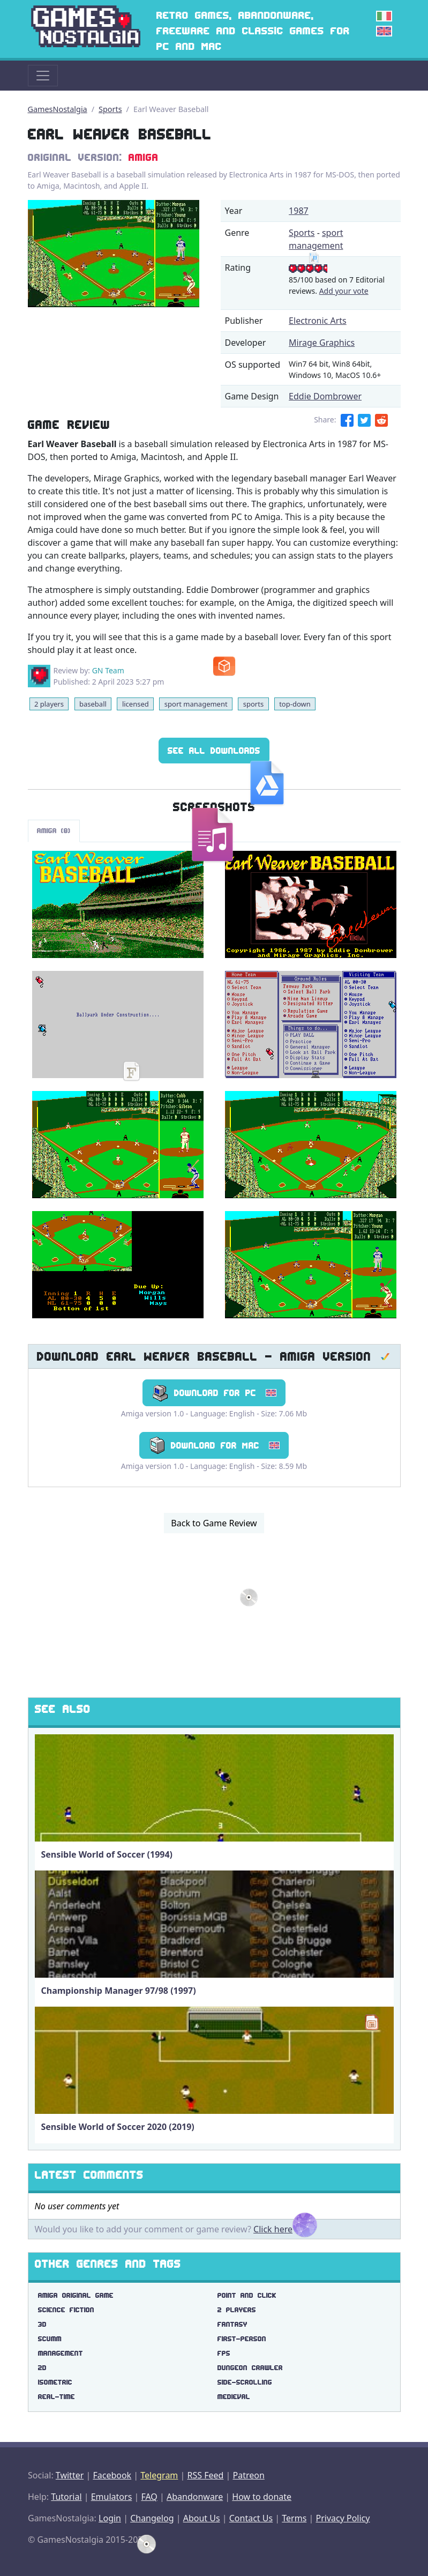 The image size is (428, 2576). Describe the element at coordinates (146, 2544) in the screenshot. I see `access DVD-ROM drive` at that location.